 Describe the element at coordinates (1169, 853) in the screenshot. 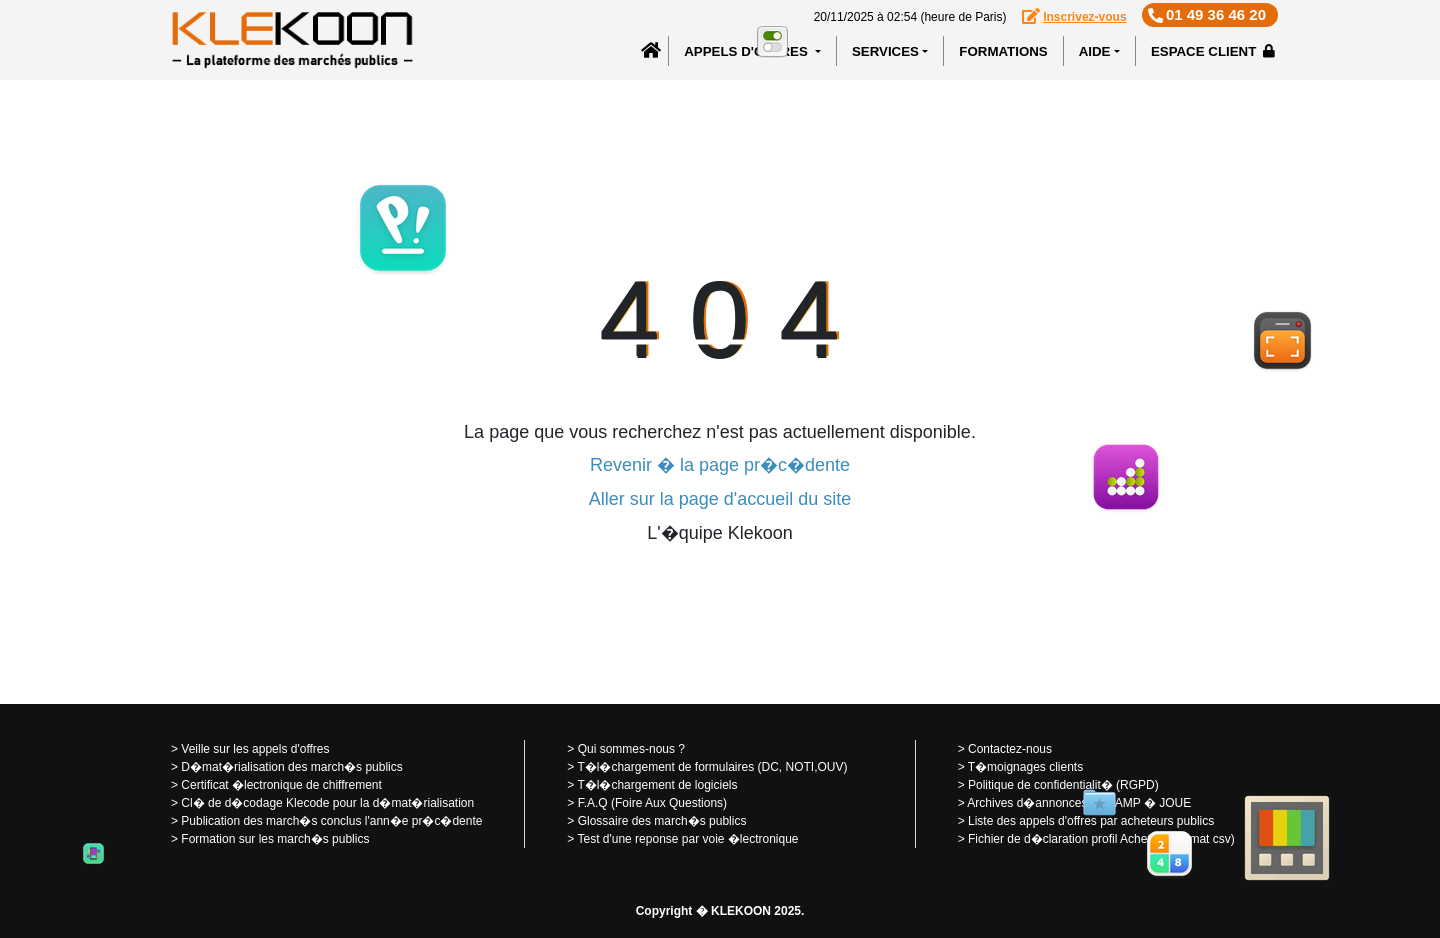

I see `launch the 2048 puzzle game` at that location.